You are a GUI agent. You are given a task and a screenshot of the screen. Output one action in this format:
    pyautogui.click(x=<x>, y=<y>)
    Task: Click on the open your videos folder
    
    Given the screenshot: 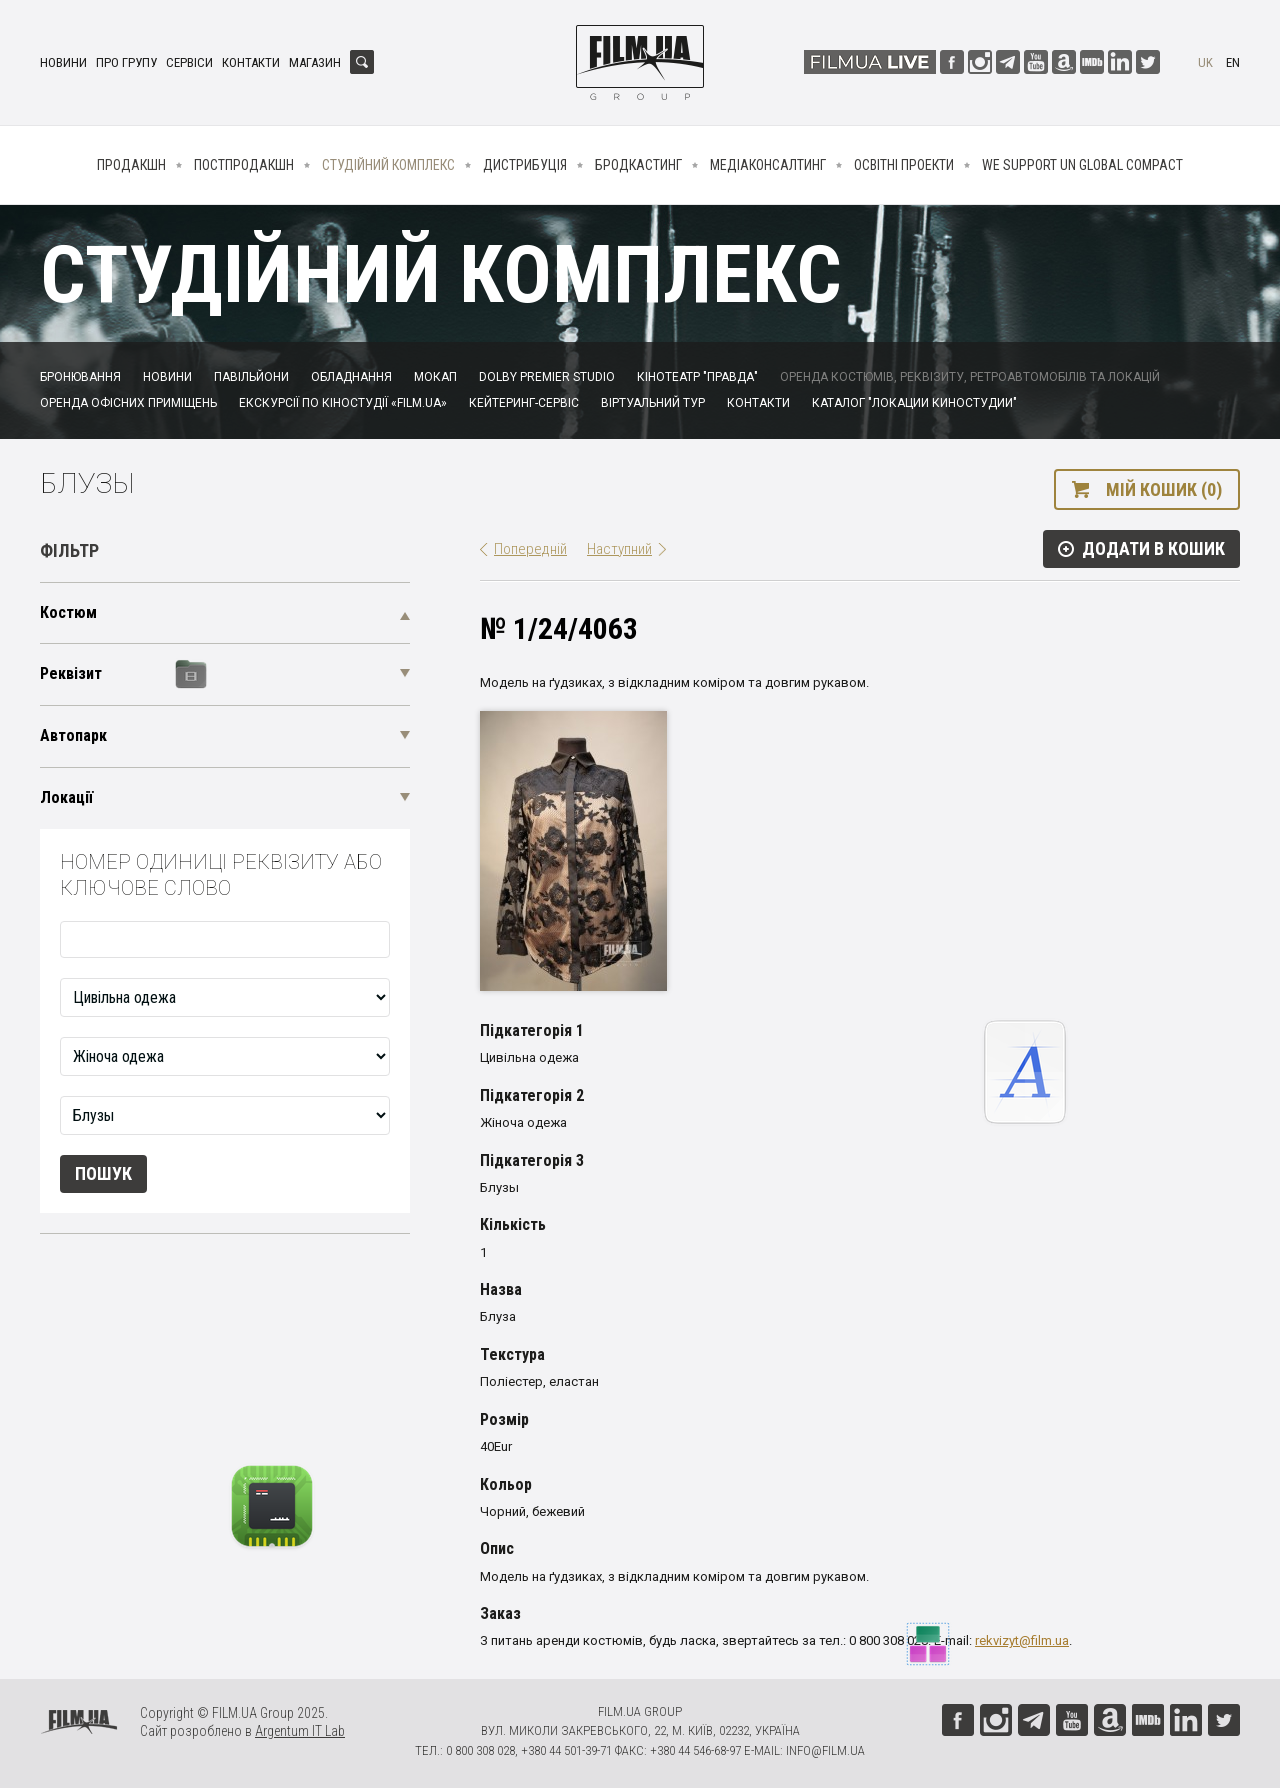 What is the action you would take?
    pyautogui.click(x=191, y=674)
    